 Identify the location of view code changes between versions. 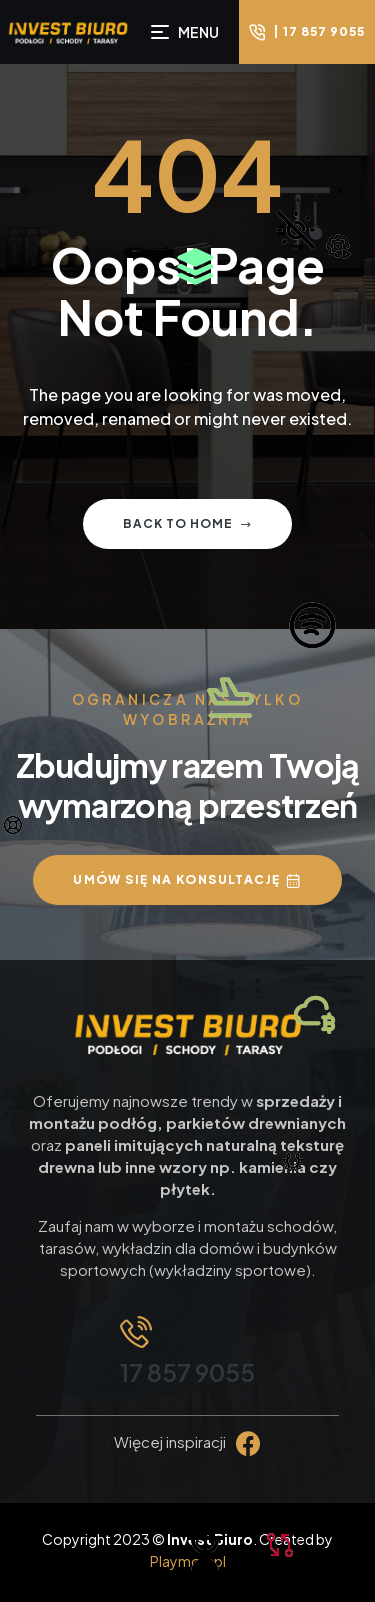
(280, 1545).